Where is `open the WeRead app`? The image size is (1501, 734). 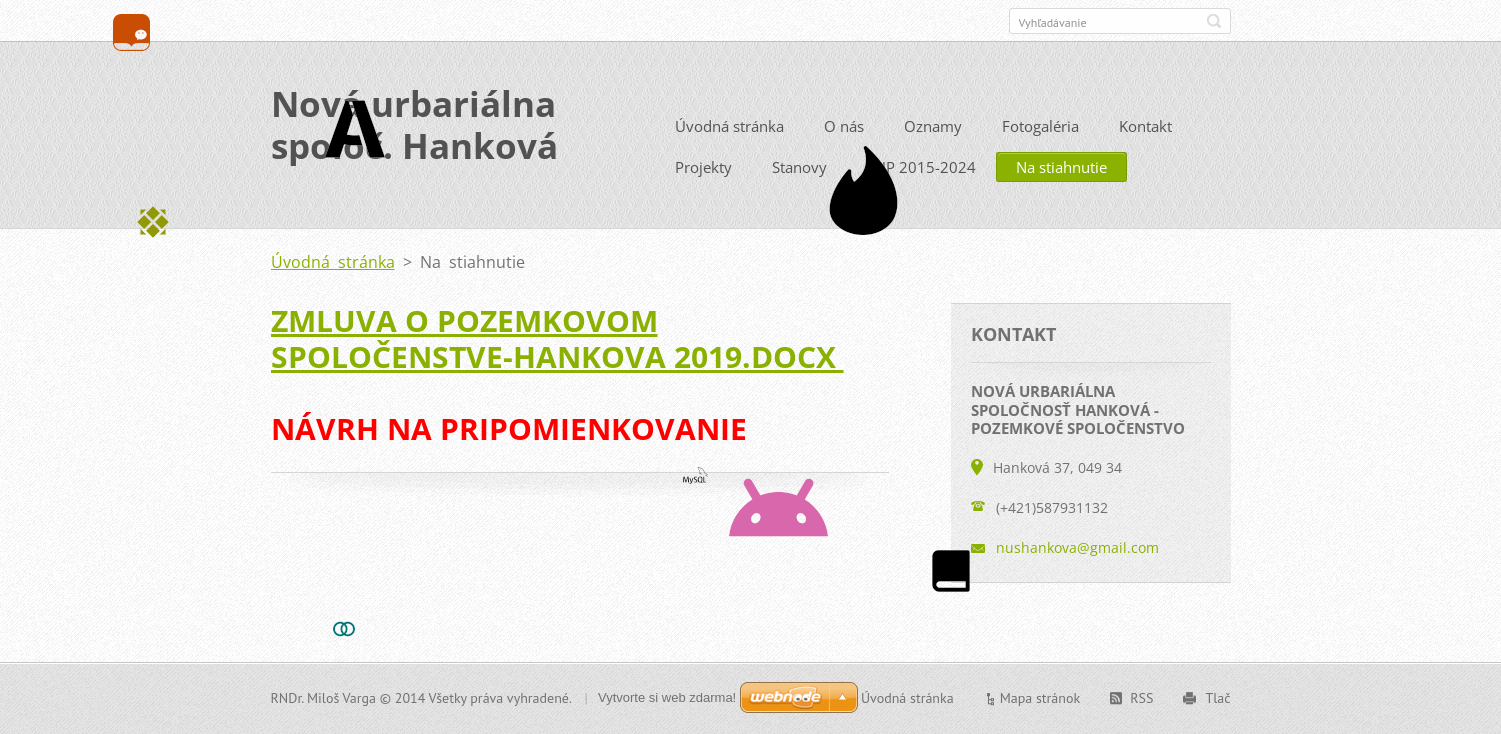
open the WeRead app is located at coordinates (131, 32).